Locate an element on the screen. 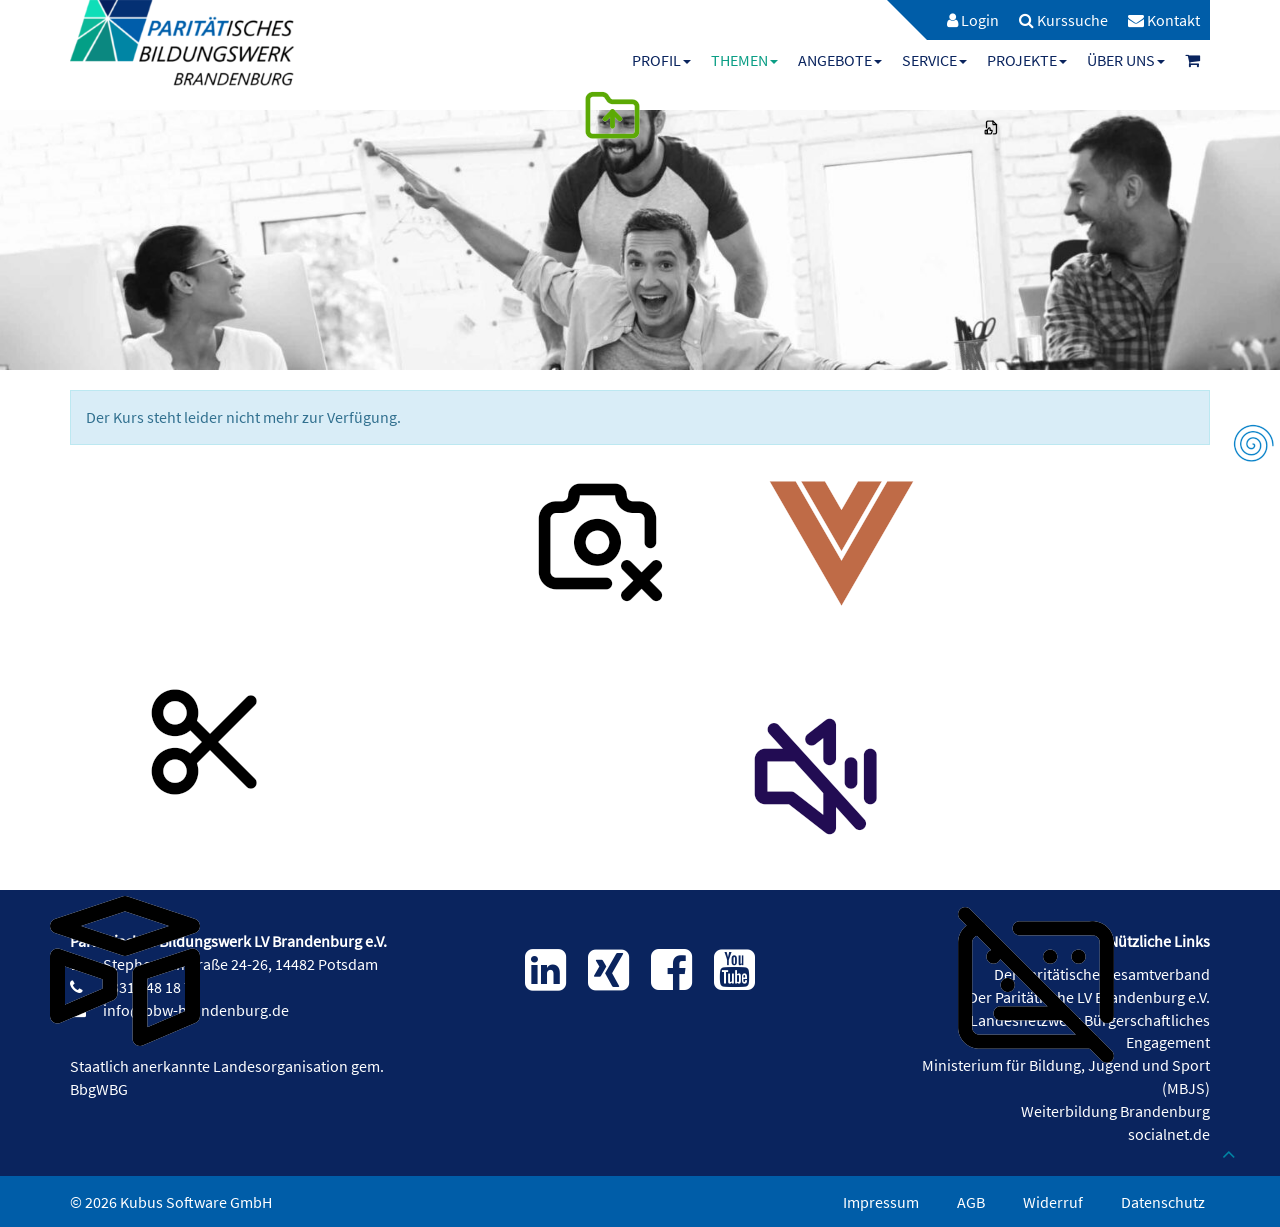  open airtable is located at coordinates (125, 971).